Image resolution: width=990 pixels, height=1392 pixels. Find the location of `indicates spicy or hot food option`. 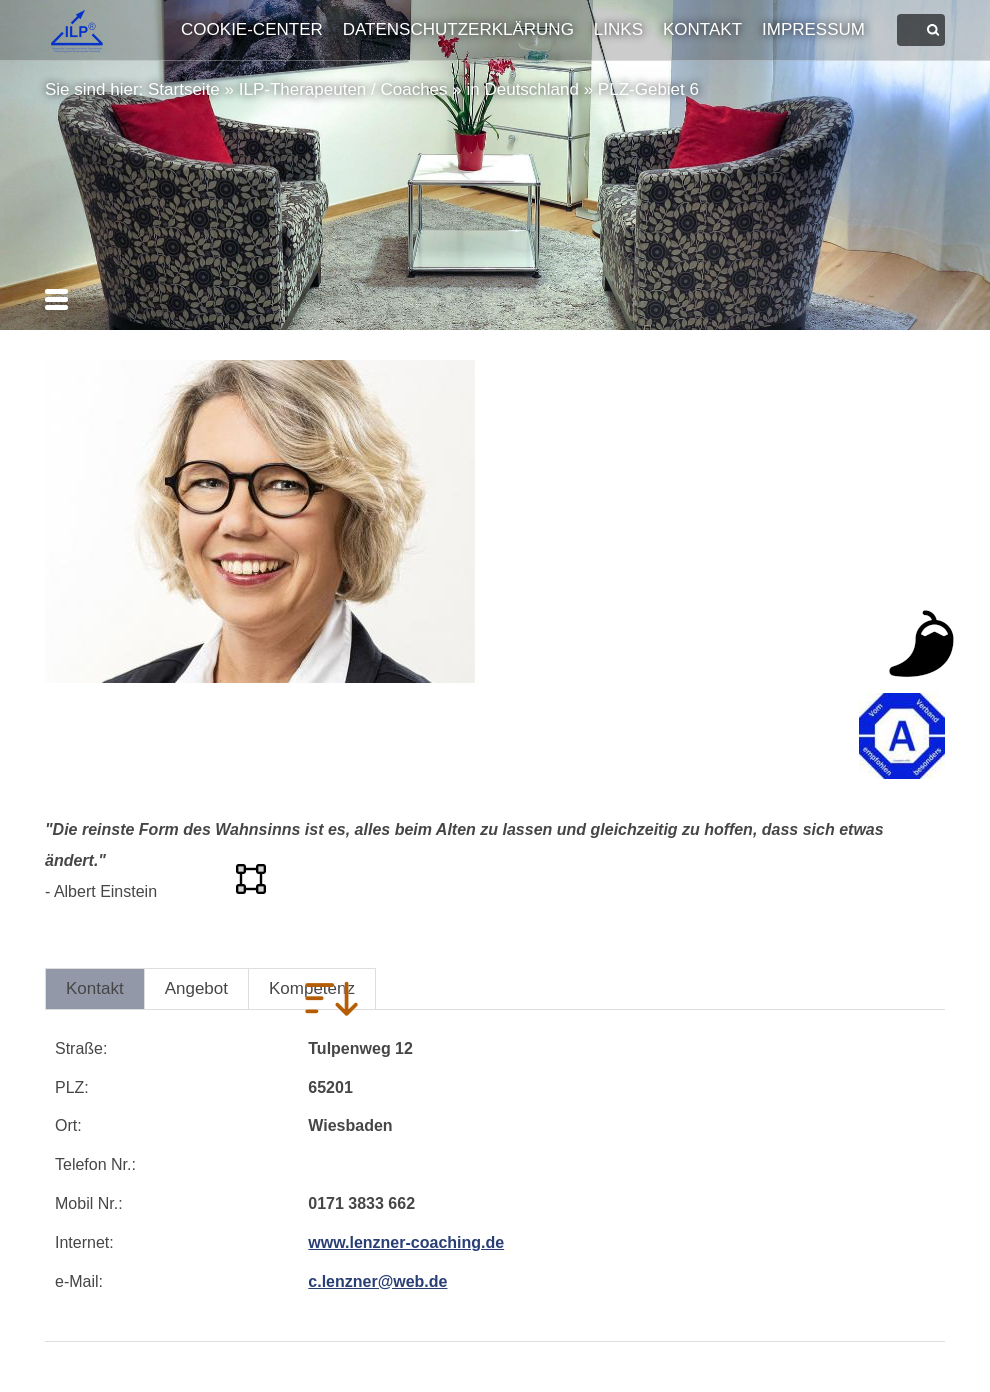

indicates spicy or hot food option is located at coordinates (925, 646).